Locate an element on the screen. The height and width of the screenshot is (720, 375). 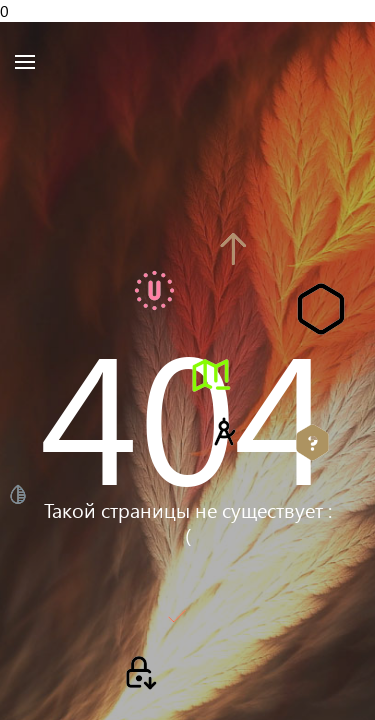
download secure or encrypted content is located at coordinates (139, 672).